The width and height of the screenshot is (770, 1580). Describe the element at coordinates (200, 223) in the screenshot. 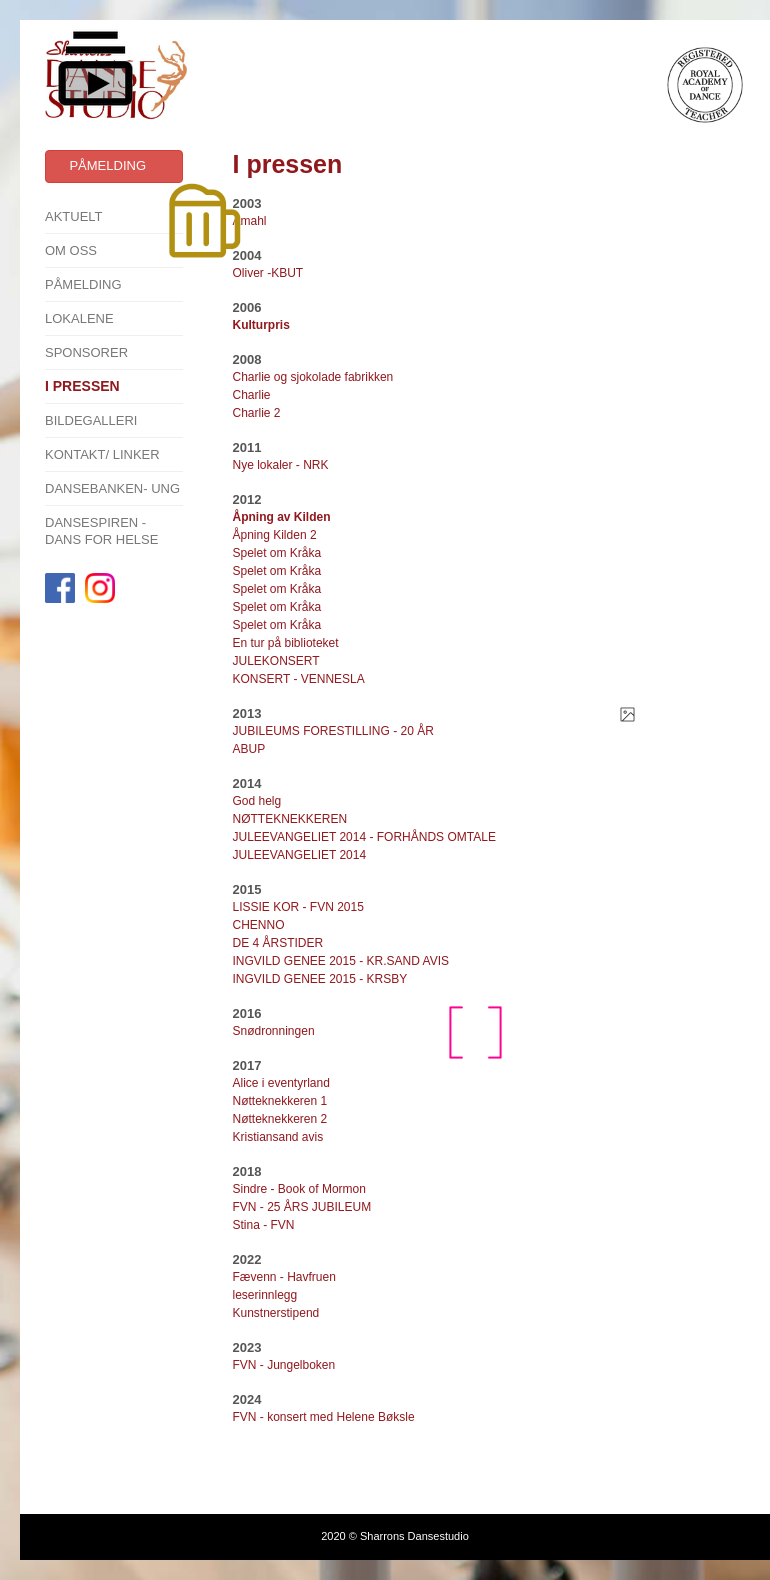

I see `browse nearby bars or breweries` at that location.